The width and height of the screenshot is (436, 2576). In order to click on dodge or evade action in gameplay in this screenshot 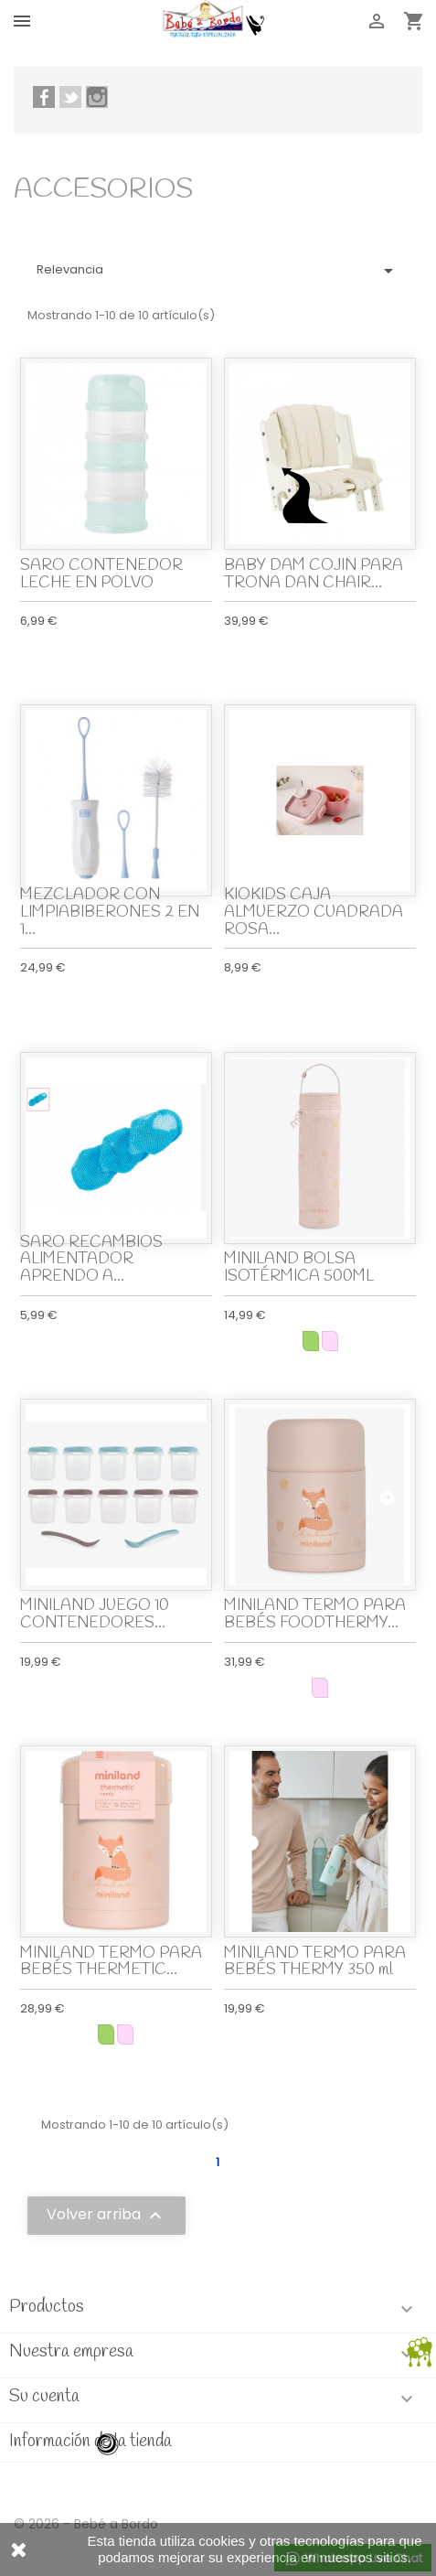, I will do `click(303, 496)`.